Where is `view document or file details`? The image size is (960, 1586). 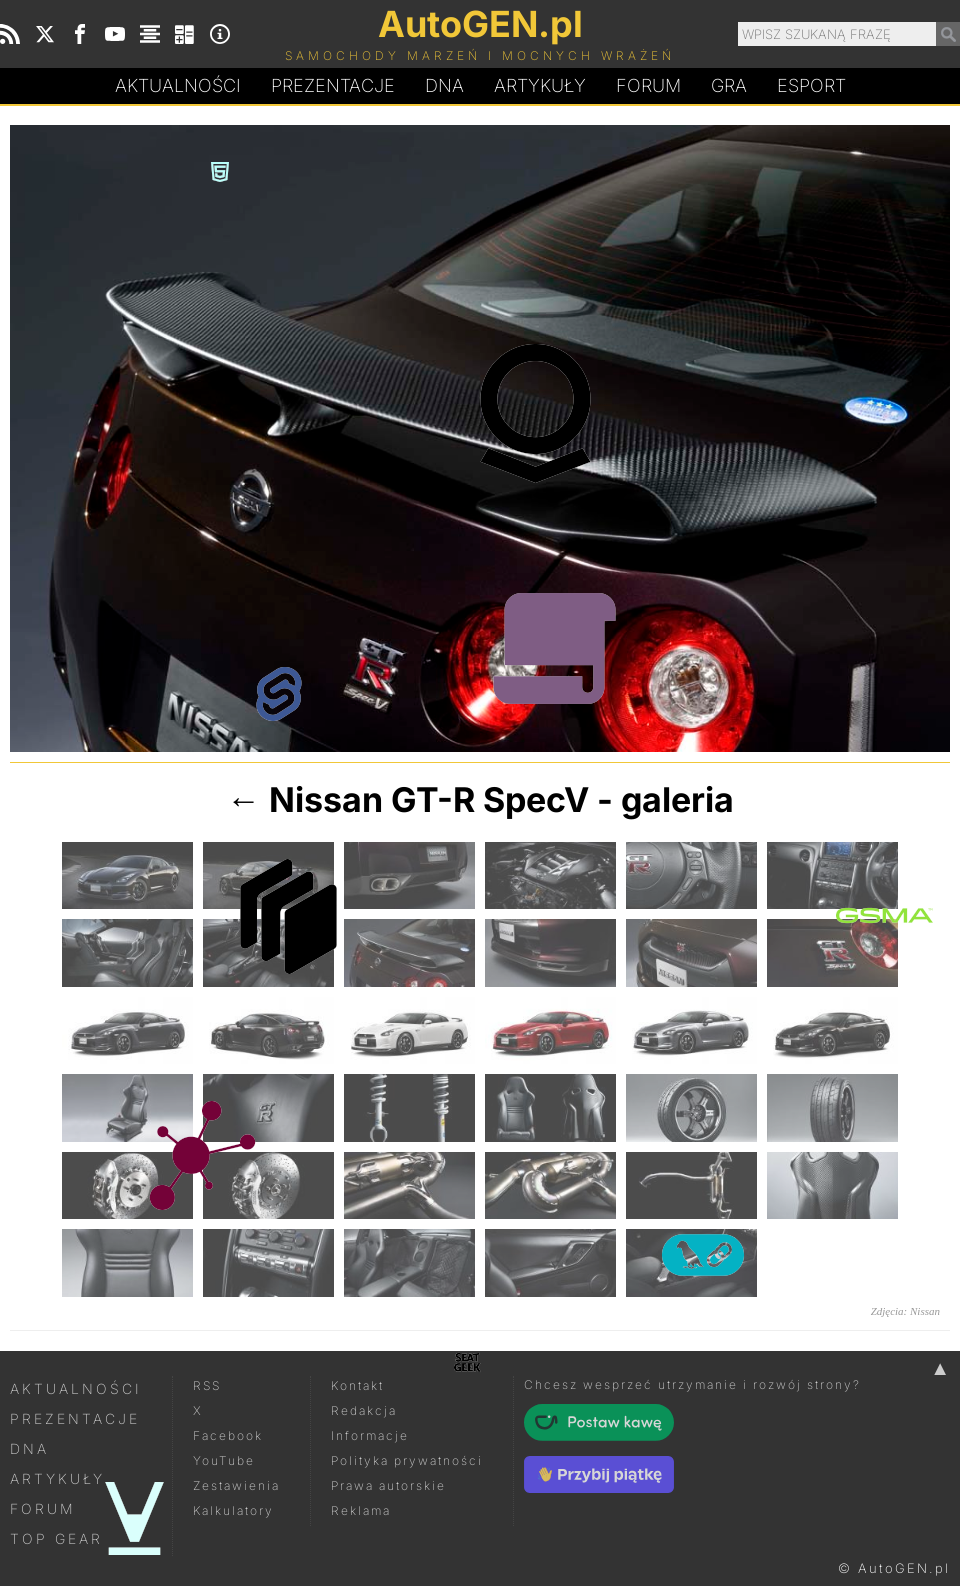 view document or file details is located at coordinates (554, 648).